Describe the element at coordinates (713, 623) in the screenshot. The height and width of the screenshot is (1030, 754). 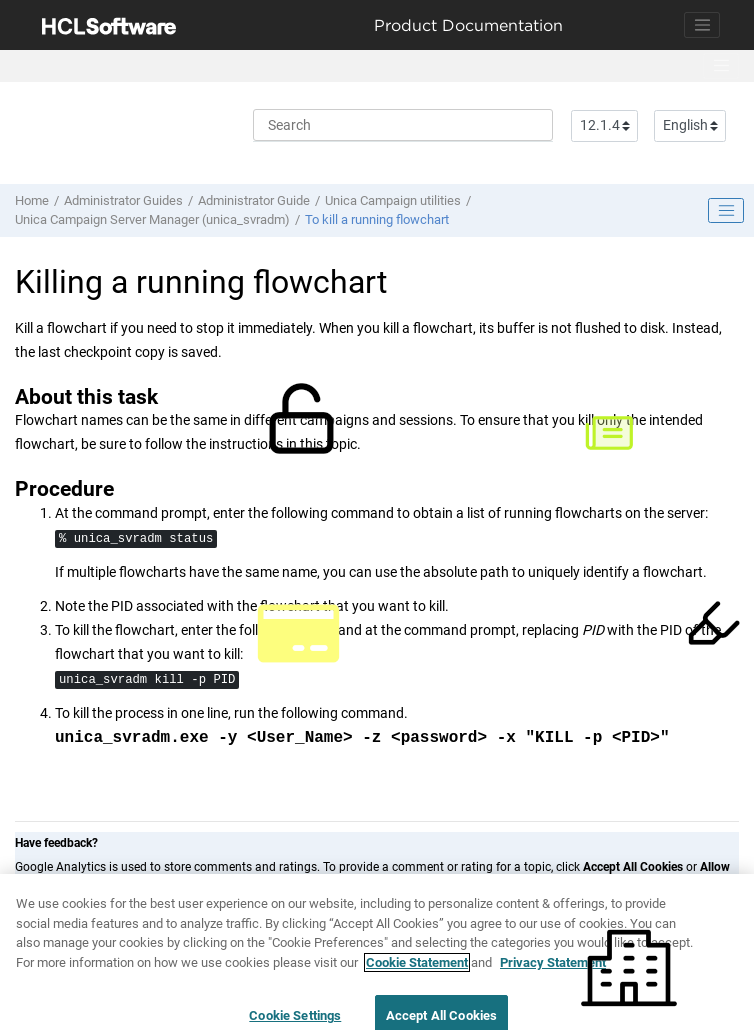
I see `highlight or mark selected text` at that location.